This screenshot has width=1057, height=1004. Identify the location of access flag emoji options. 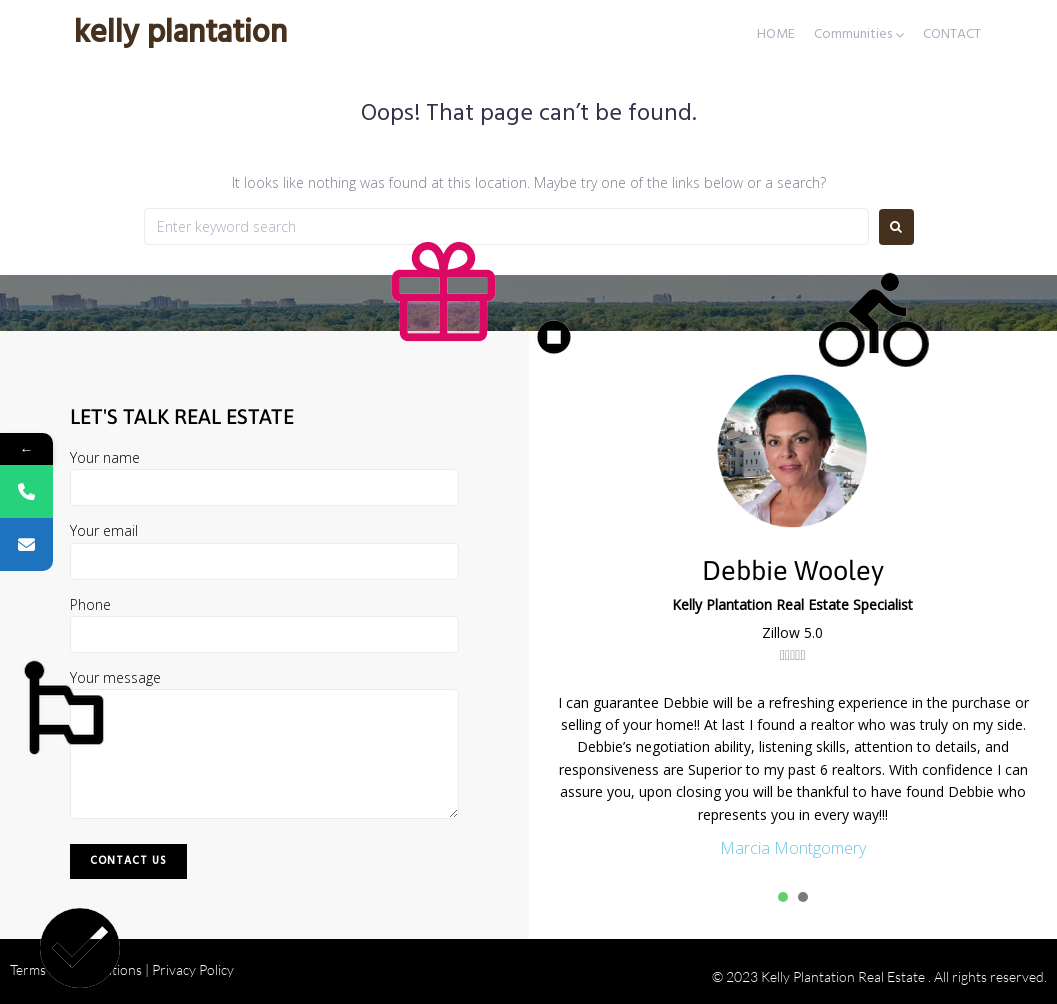
(64, 710).